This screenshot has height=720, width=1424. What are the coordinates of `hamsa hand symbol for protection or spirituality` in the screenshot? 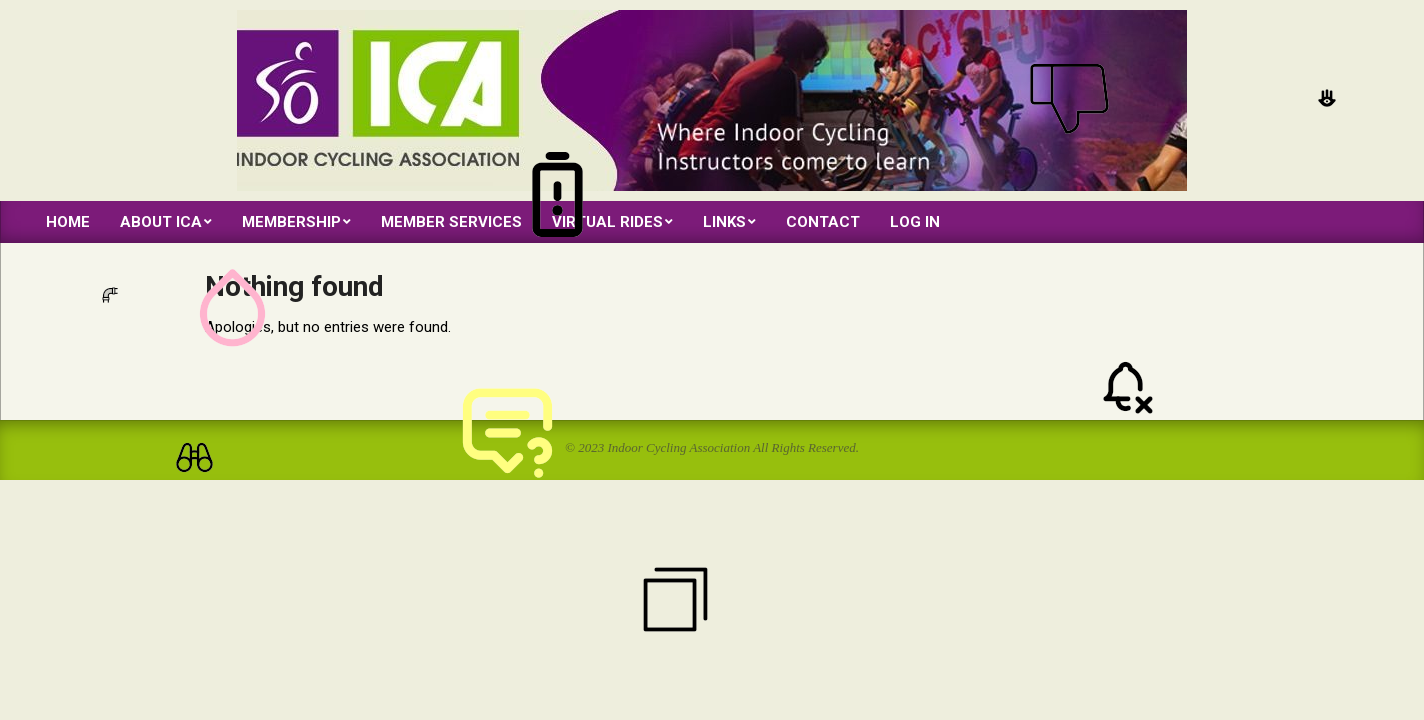 It's located at (1327, 98).